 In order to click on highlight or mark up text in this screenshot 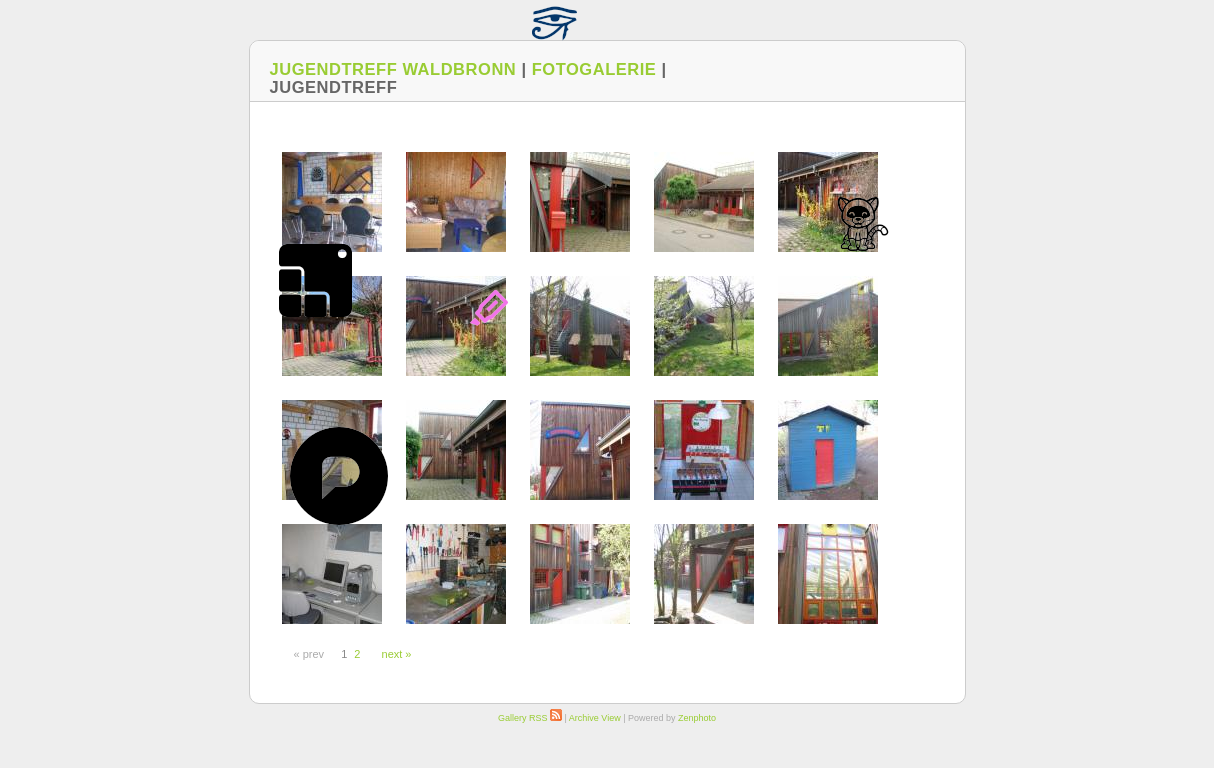, I will do `click(489, 308)`.